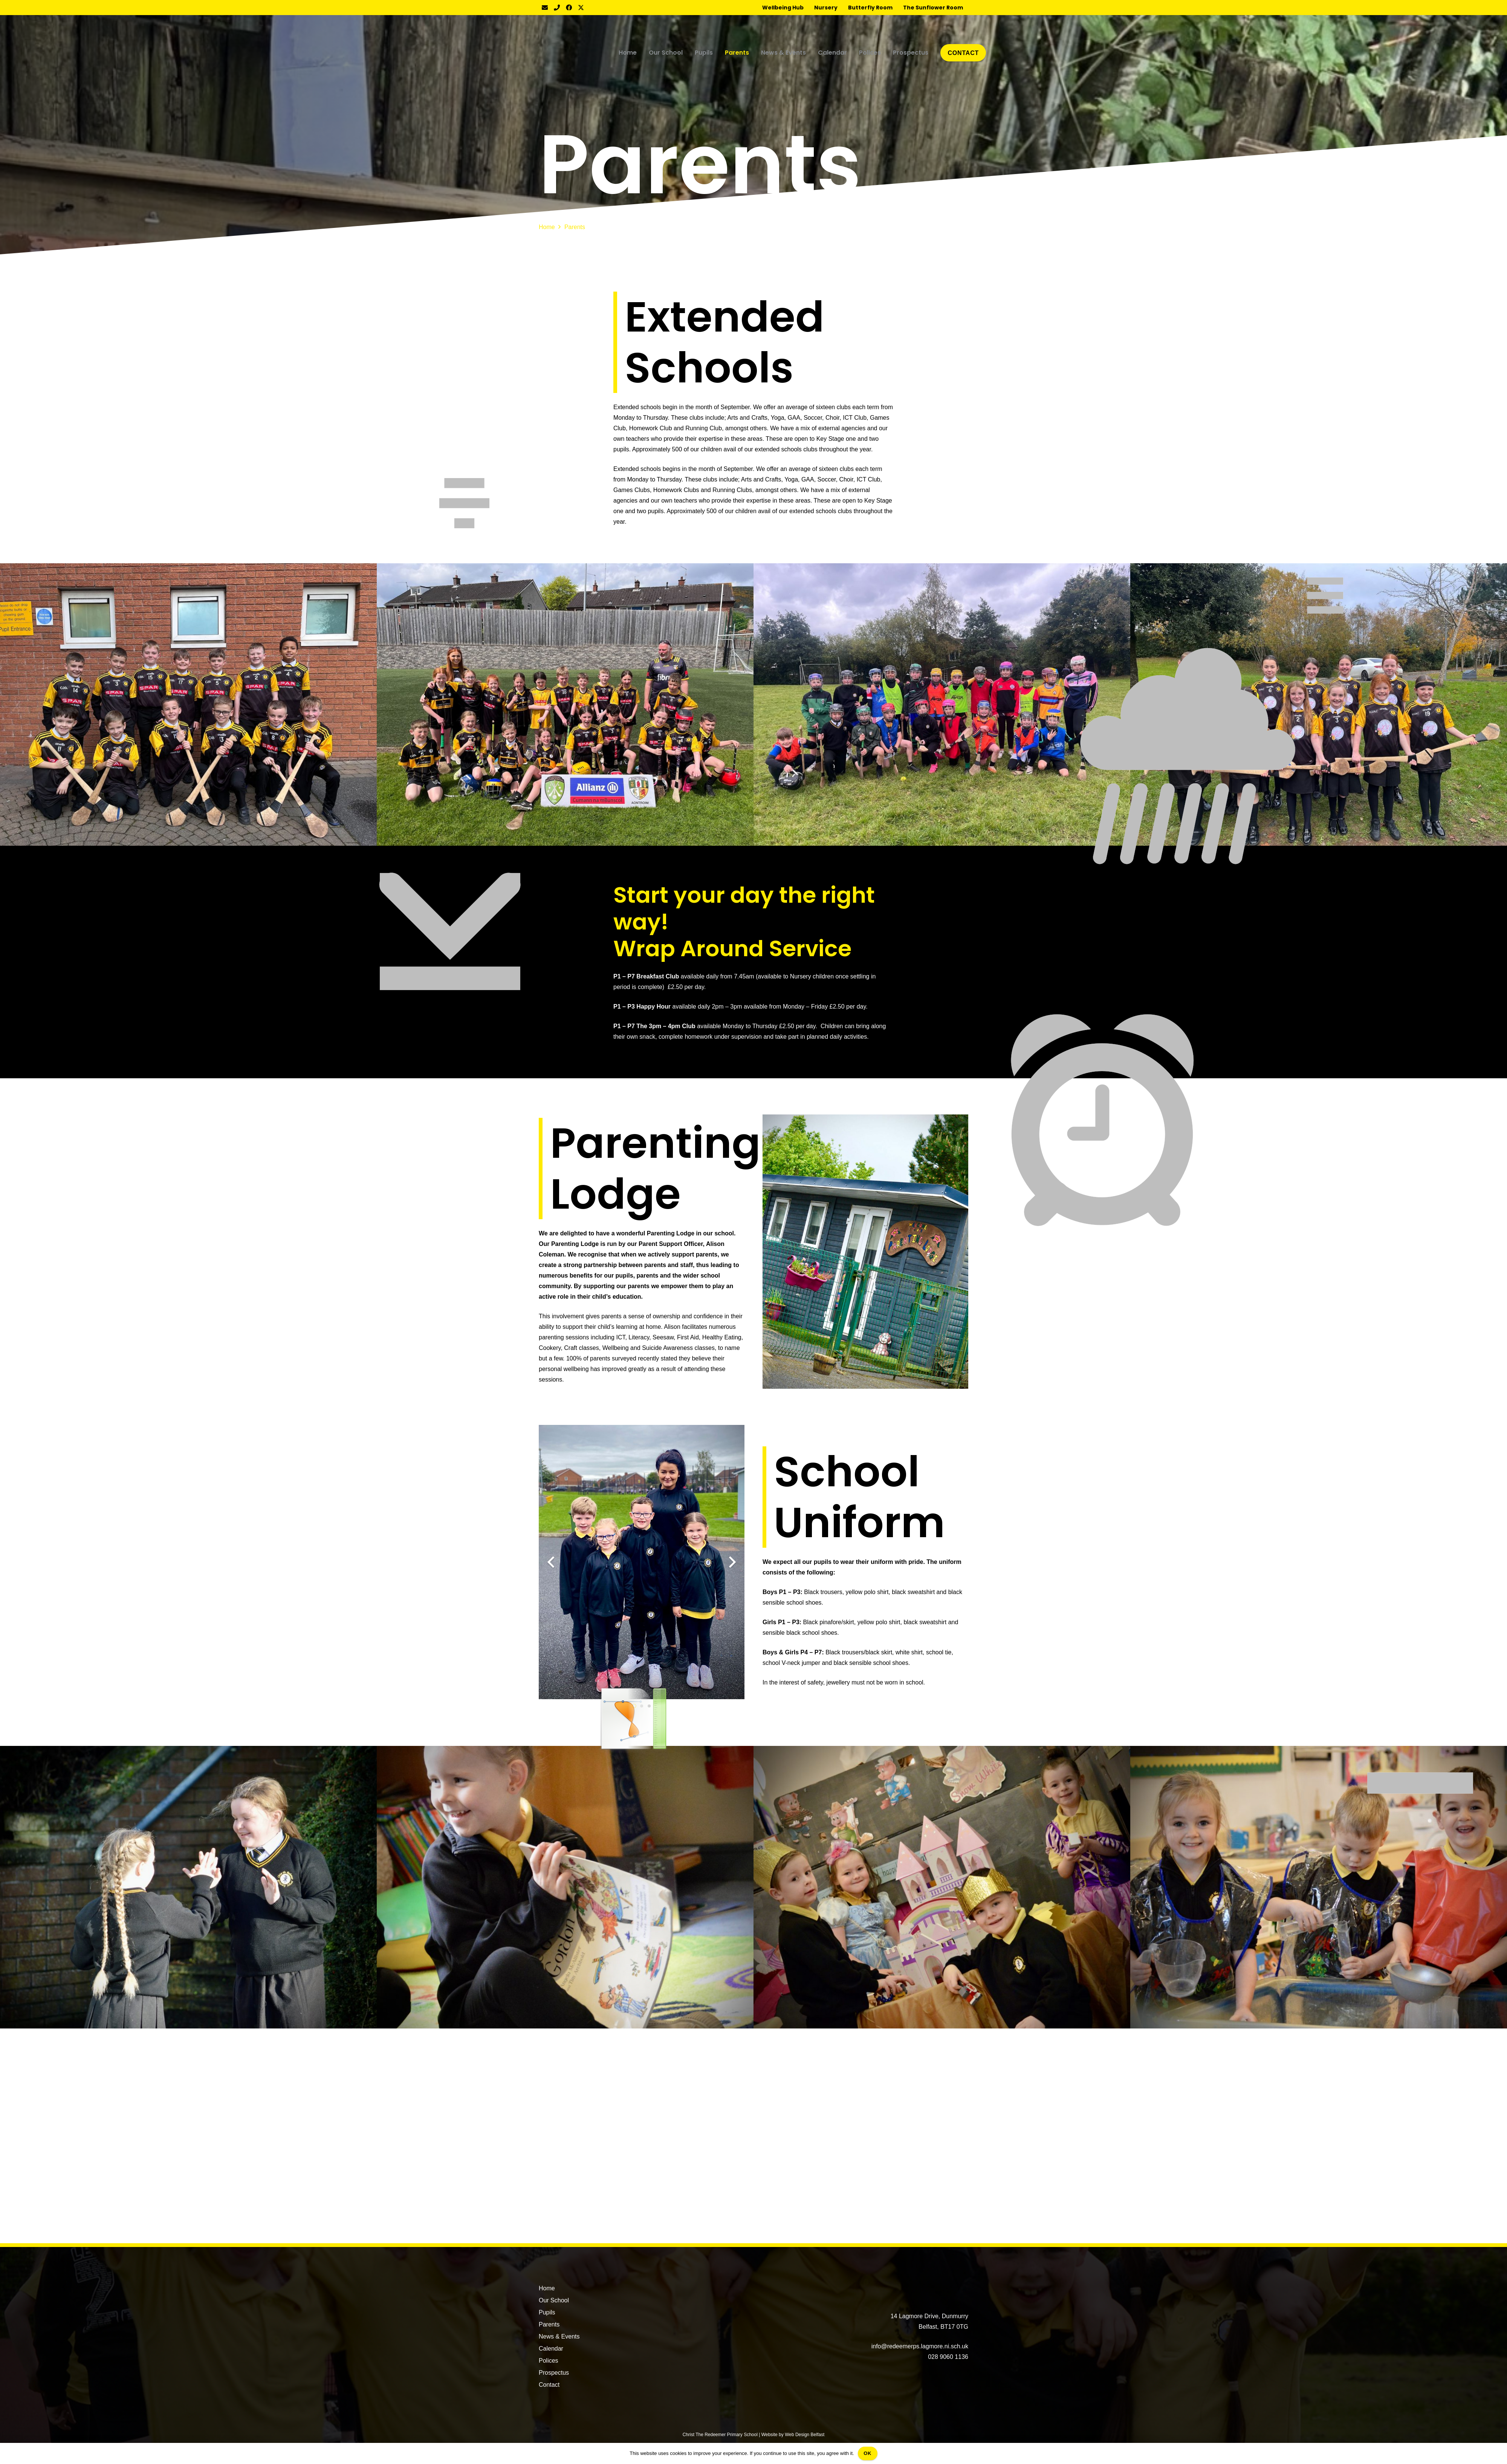 The image size is (1507, 2464). What do you see at coordinates (450, 931) in the screenshot?
I see `scroll to bottom of page or list` at bounding box center [450, 931].